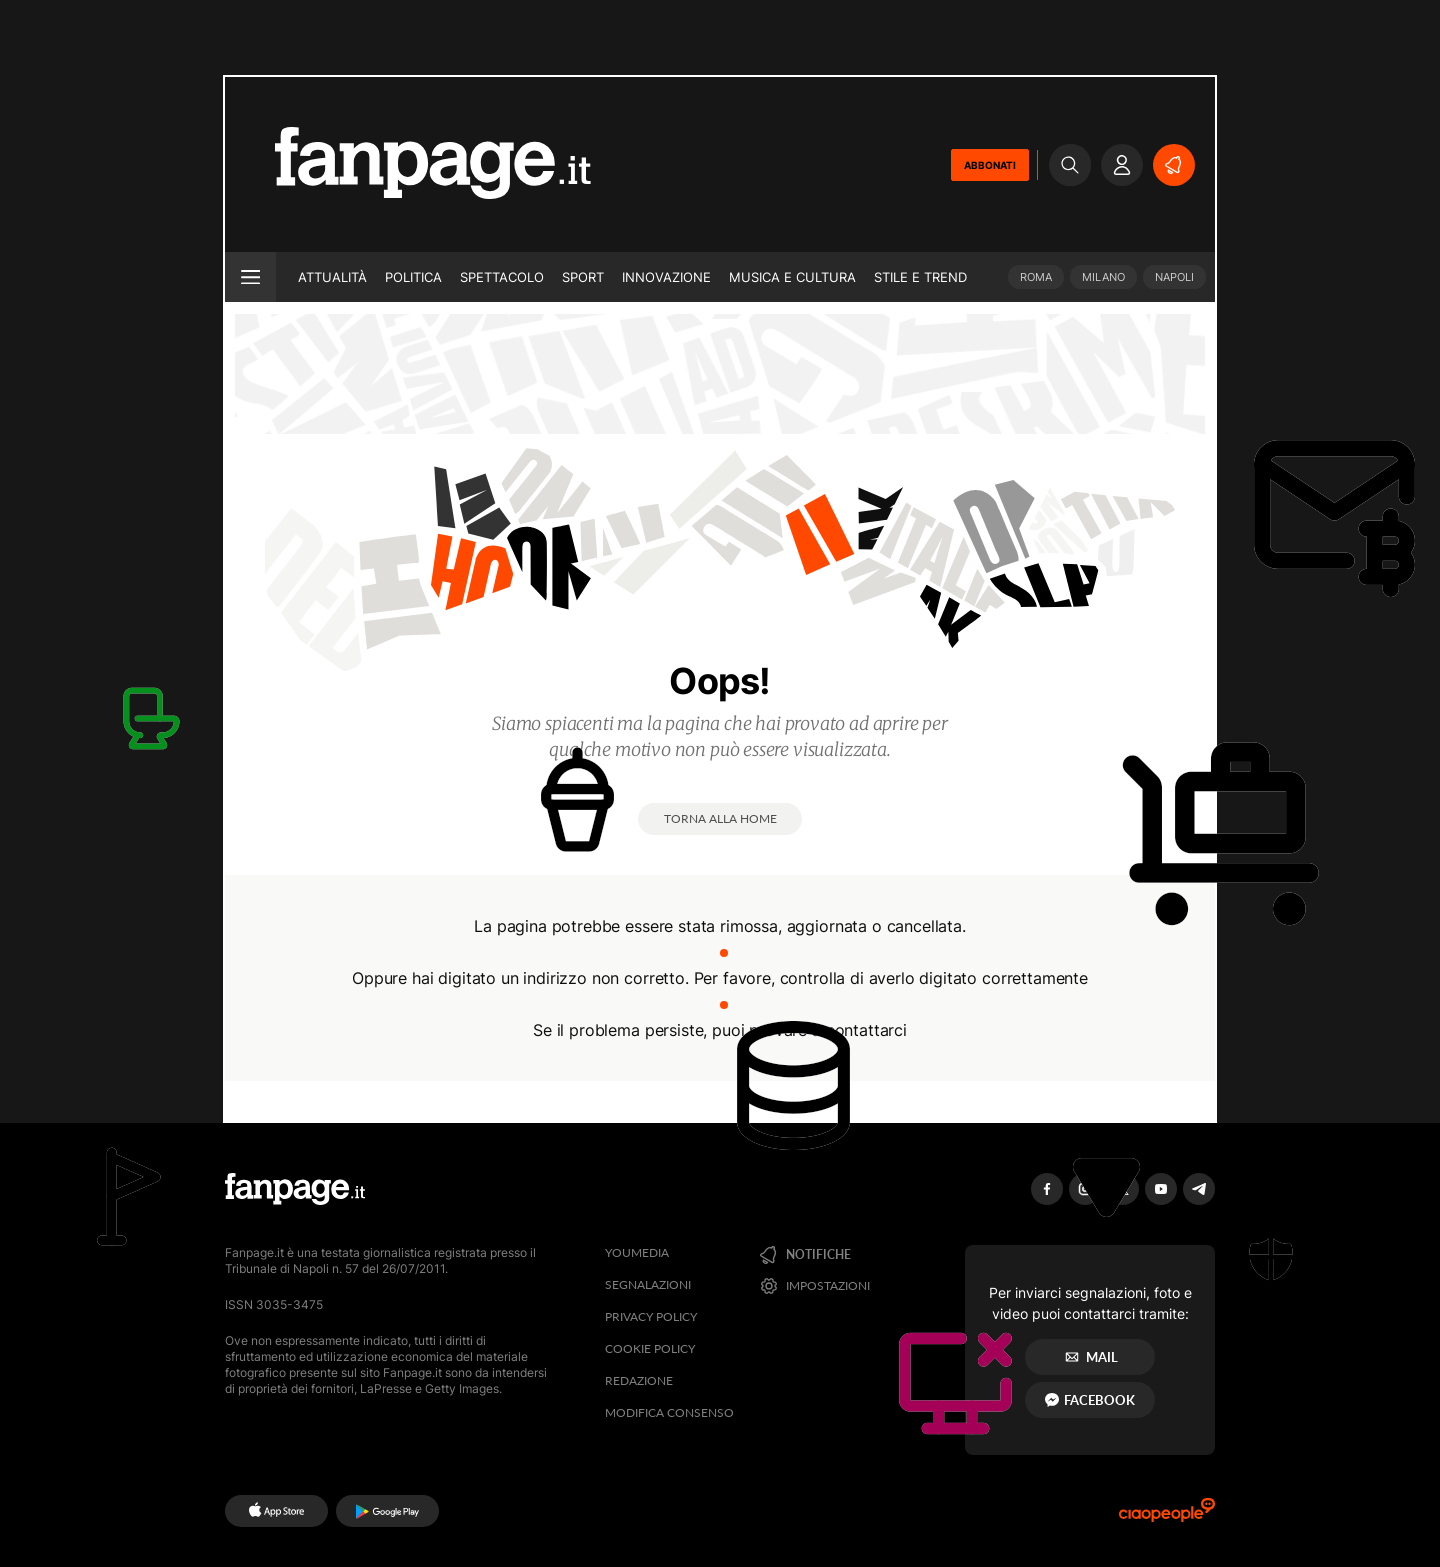 This screenshot has width=1440, height=1567. What do you see at coordinates (1271, 1259) in the screenshot?
I see `privacy or security settings` at bounding box center [1271, 1259].